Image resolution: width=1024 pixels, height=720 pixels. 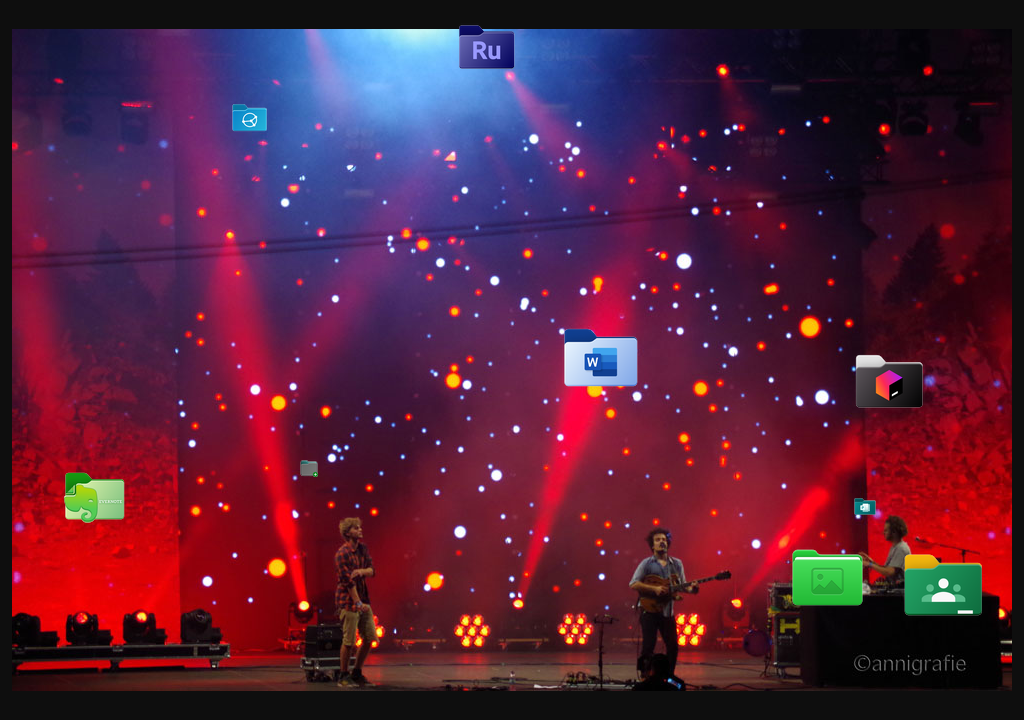 I want to click on open google classroom files folder, so click(x=943, y=587).